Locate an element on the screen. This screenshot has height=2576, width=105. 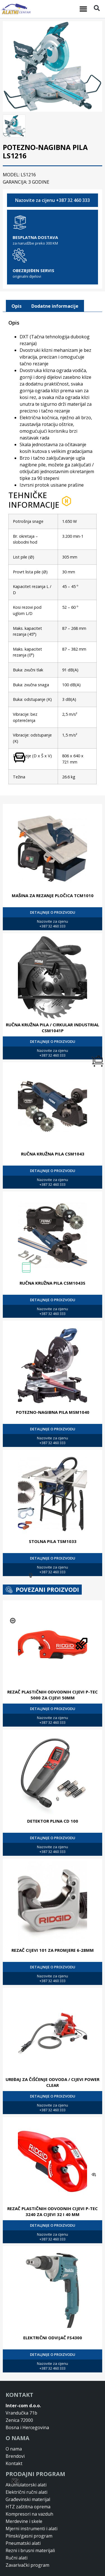
browse furniture or home decor items is located at coordinates (20, 758).